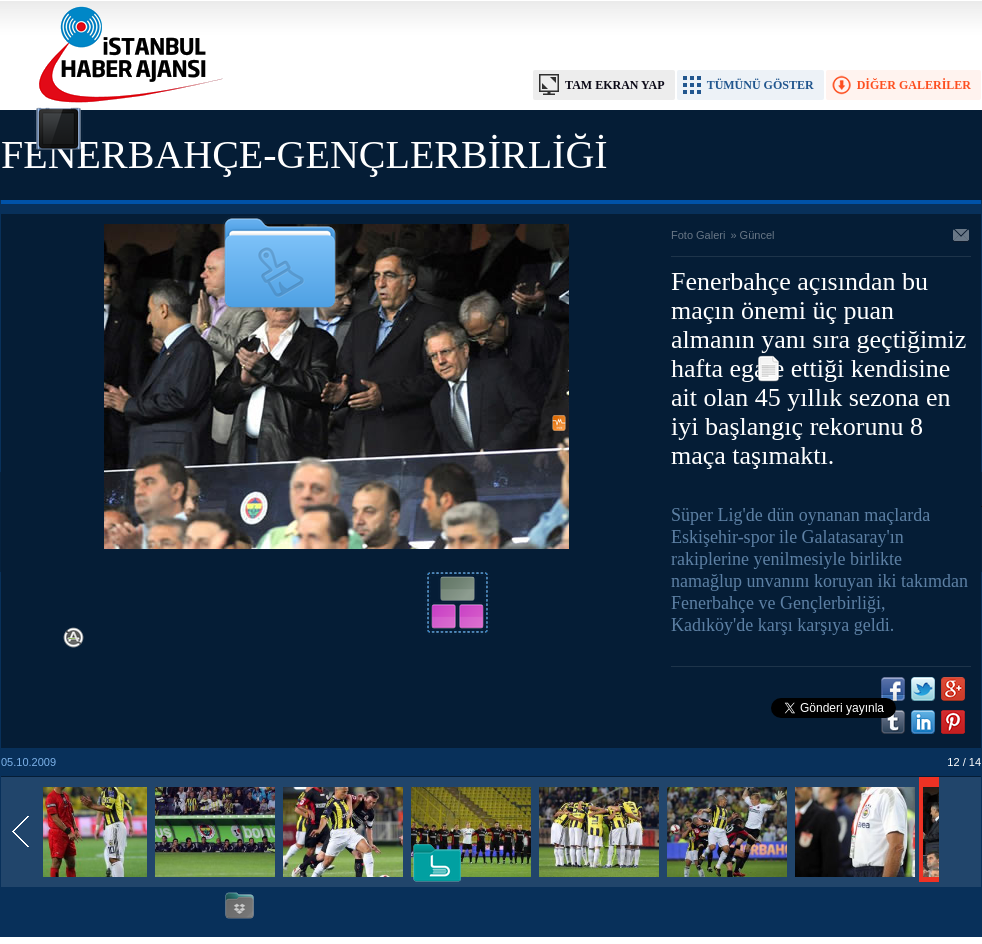  What do you see at coordinates (559, 423) in the screenshot?
I see `VirtualBox appliance file (.ova format)` at bounding box center [559, 423].